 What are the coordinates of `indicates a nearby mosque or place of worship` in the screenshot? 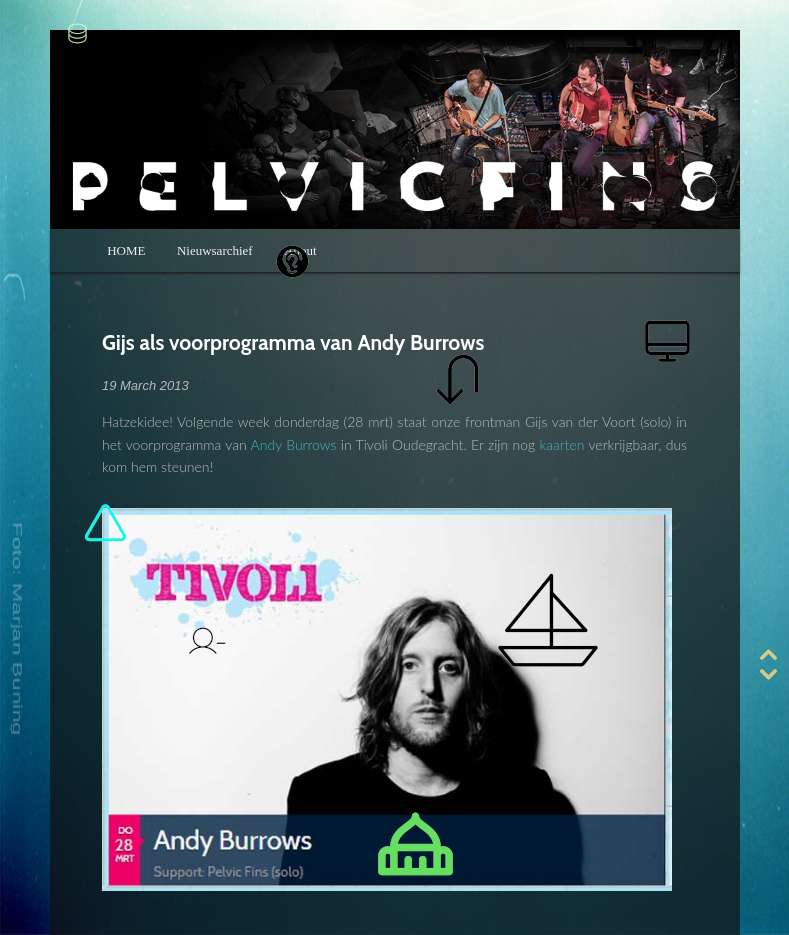 It's located at (415, 847).